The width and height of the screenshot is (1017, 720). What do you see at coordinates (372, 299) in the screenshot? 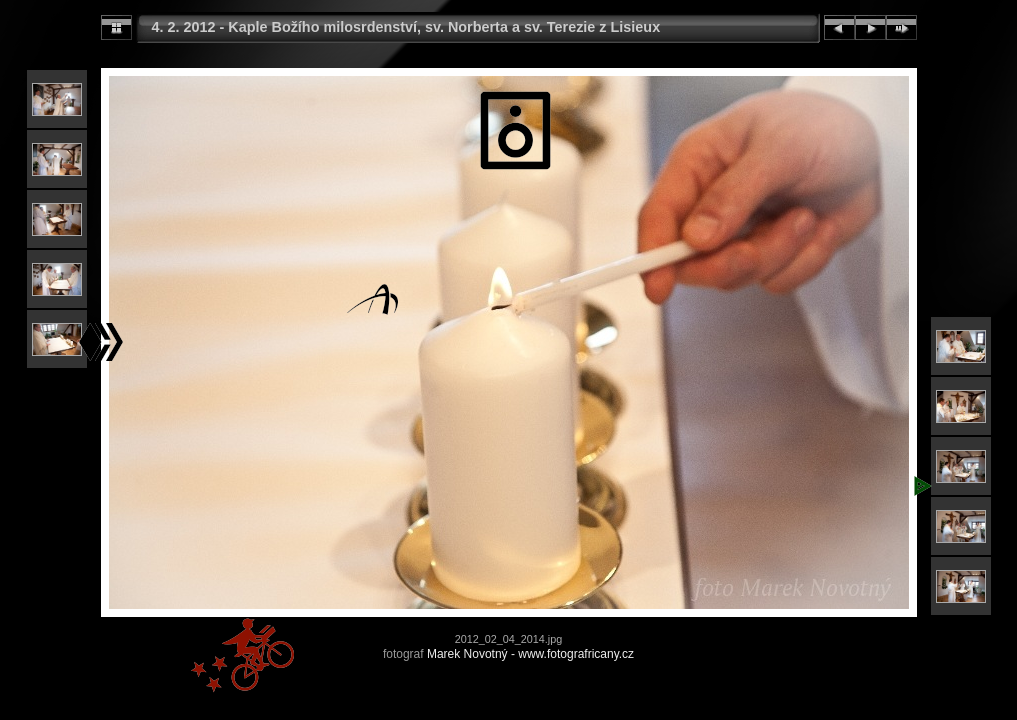
I see `elavon payment services logo` at bounding box center [372, 299].